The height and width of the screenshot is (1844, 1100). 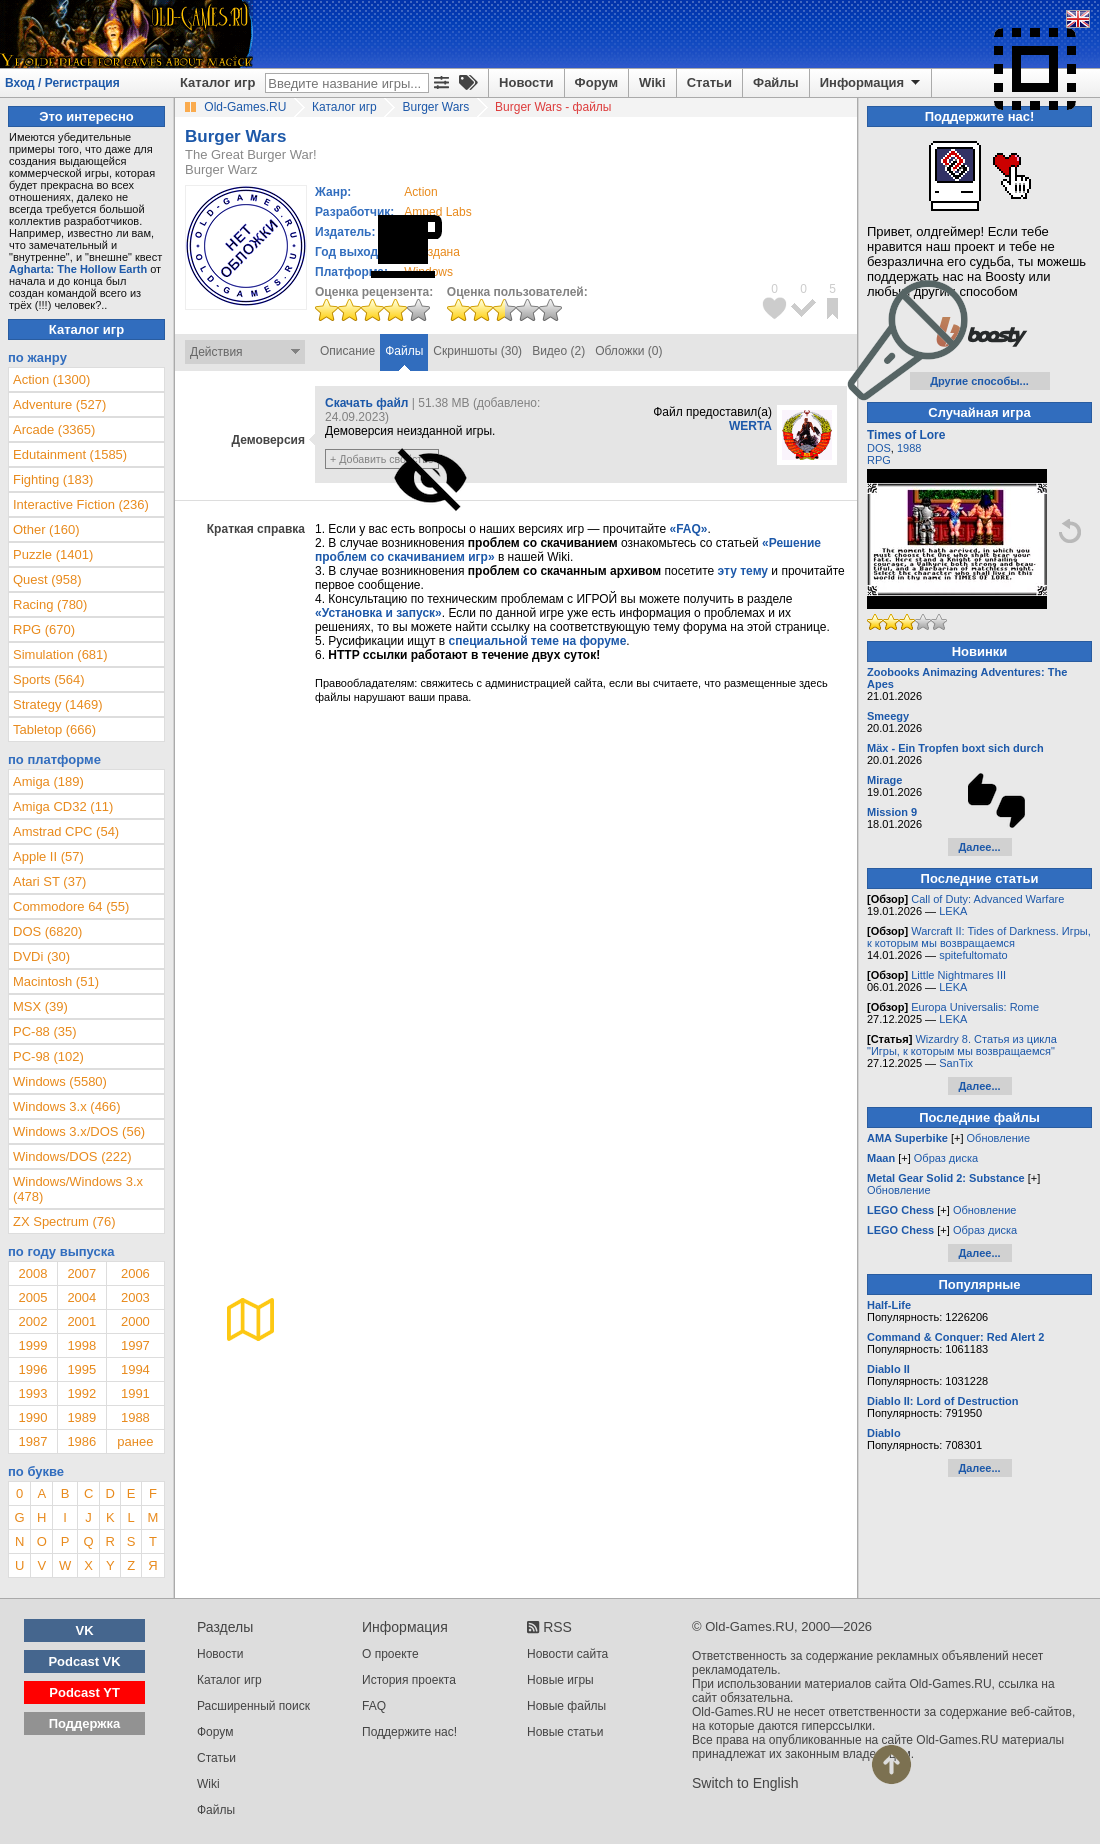 What do you see at coordinates (891, 1764) in the screenshot?
I see `upload a file or content` at bounding box center [891, 1764].